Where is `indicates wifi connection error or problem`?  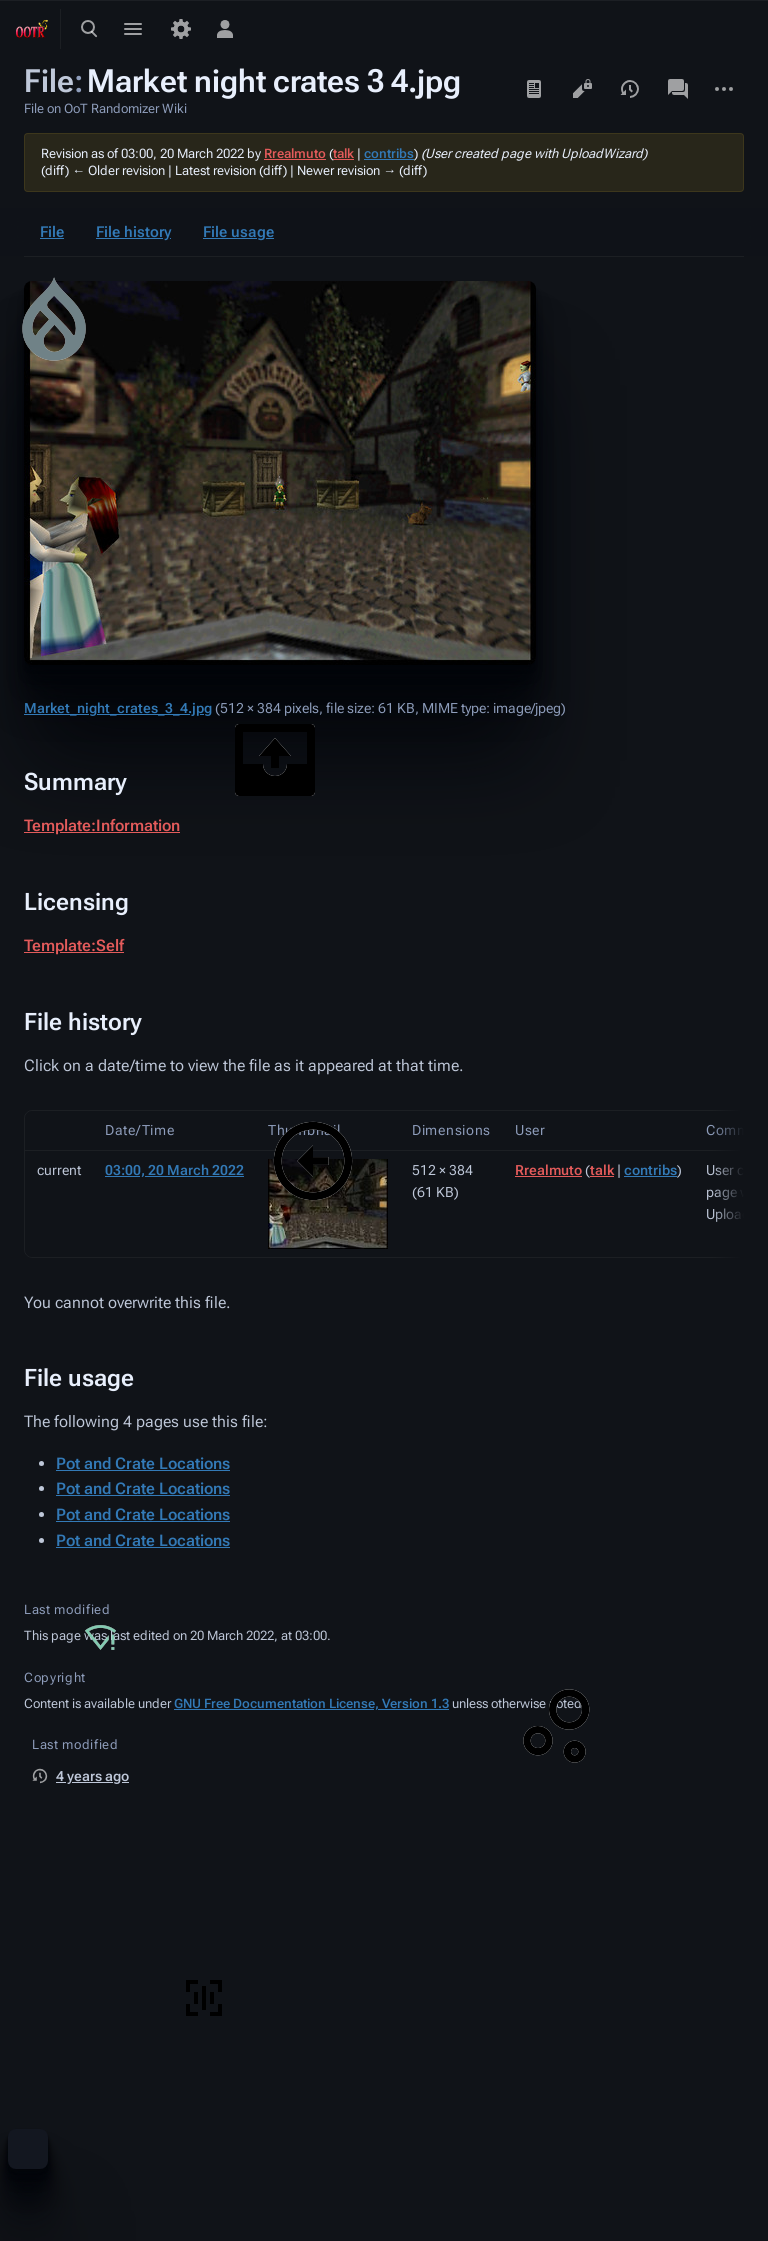 indicates wifi connection error or problem is located at coordinates (100, 1637).